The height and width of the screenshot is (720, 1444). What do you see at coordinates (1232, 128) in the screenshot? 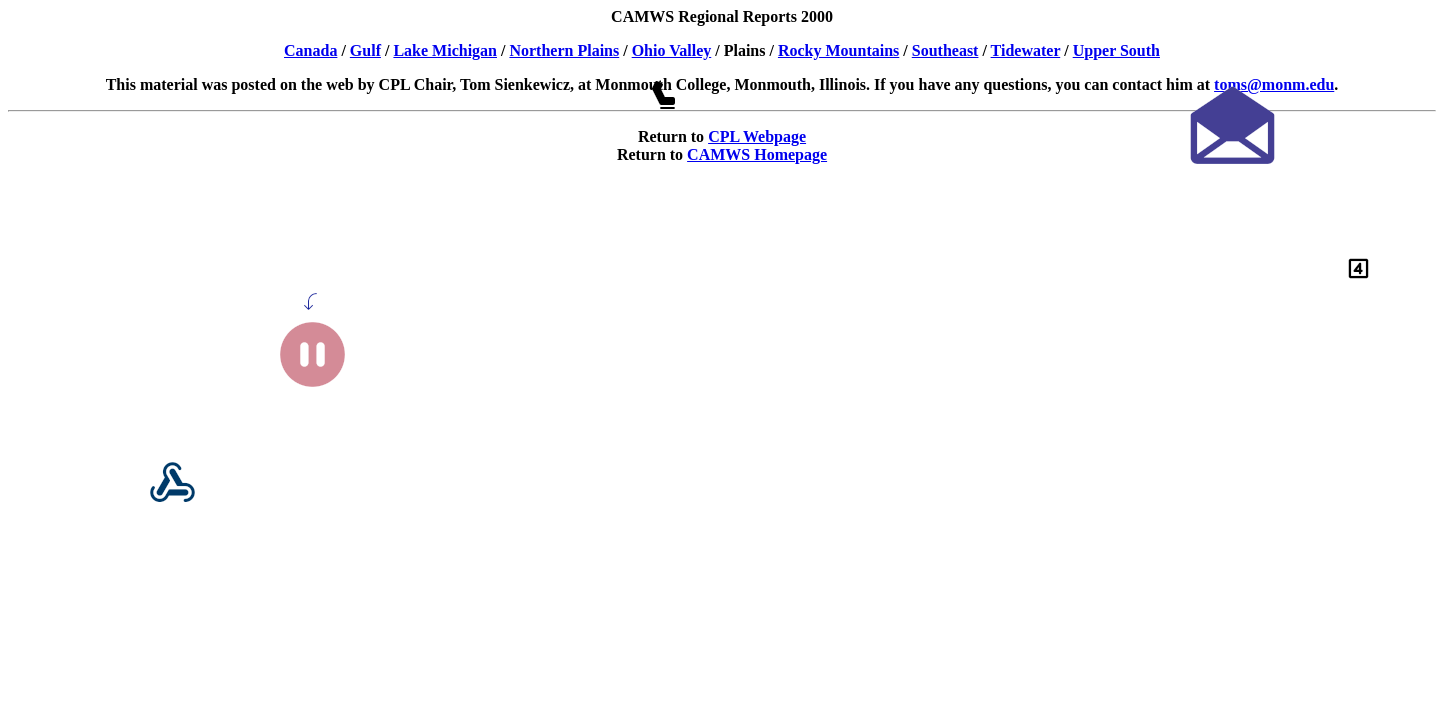
I see `view an opened or read email message` at bounding box center [1232, 128].